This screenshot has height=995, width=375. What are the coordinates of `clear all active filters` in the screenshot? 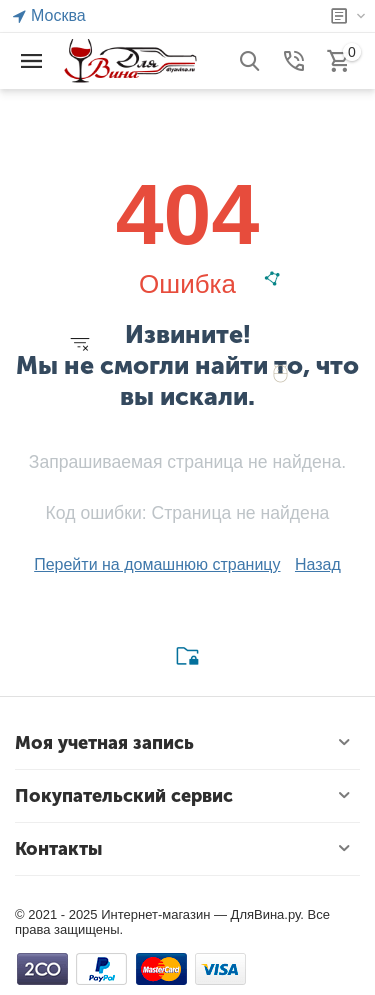 It's located at (80, 342).